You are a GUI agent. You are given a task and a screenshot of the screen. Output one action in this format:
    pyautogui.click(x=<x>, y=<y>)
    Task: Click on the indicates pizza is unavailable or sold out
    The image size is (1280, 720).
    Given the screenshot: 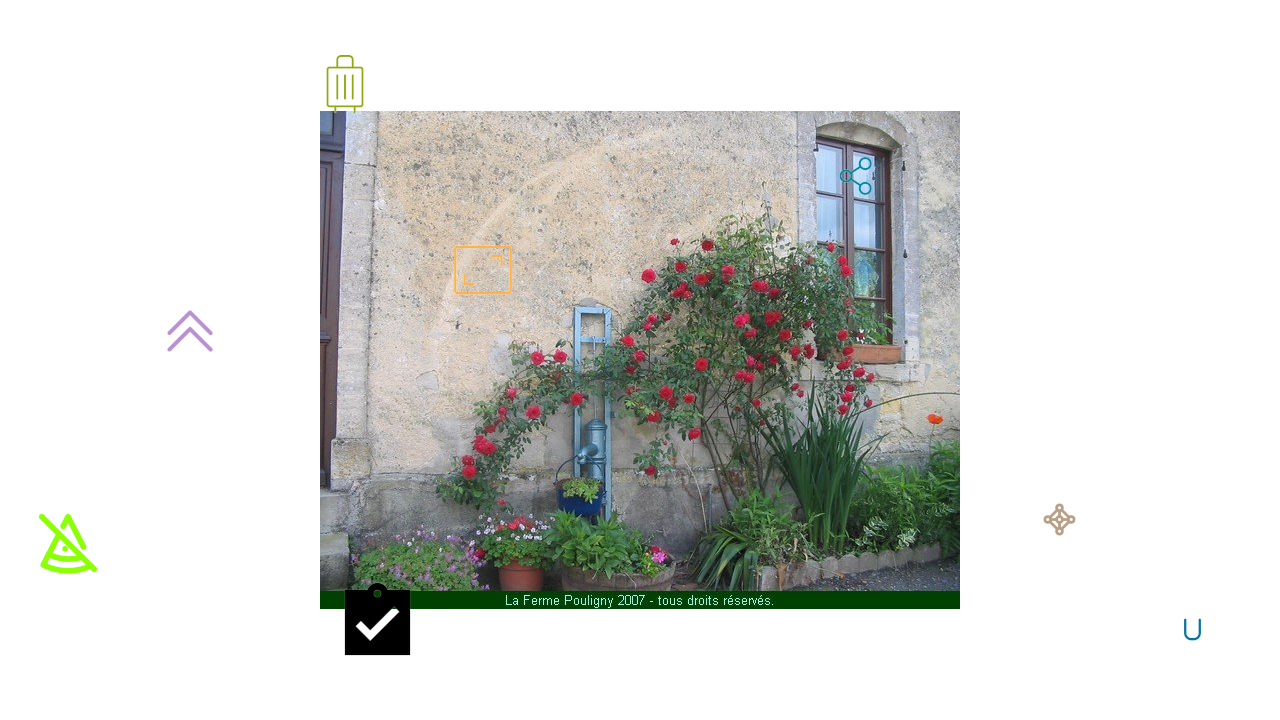 What is the action you would take?
    pyautogui.click(x=68, y=543)
    